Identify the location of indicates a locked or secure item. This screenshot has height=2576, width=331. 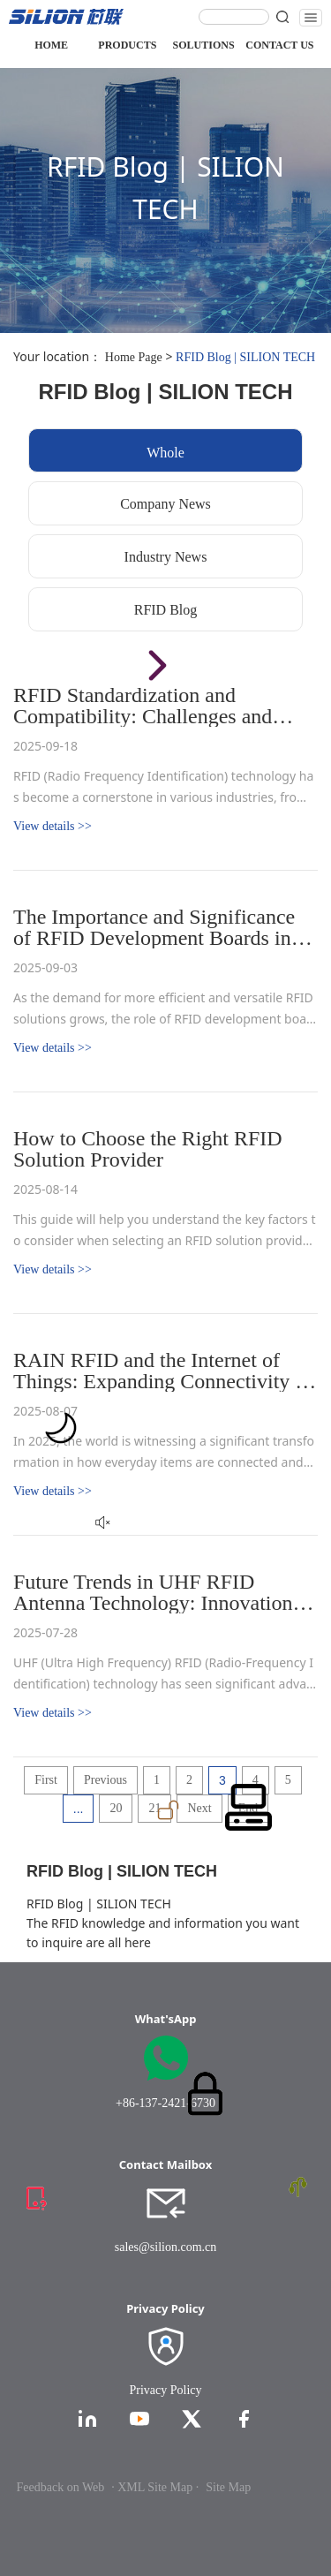
(205, 2095).